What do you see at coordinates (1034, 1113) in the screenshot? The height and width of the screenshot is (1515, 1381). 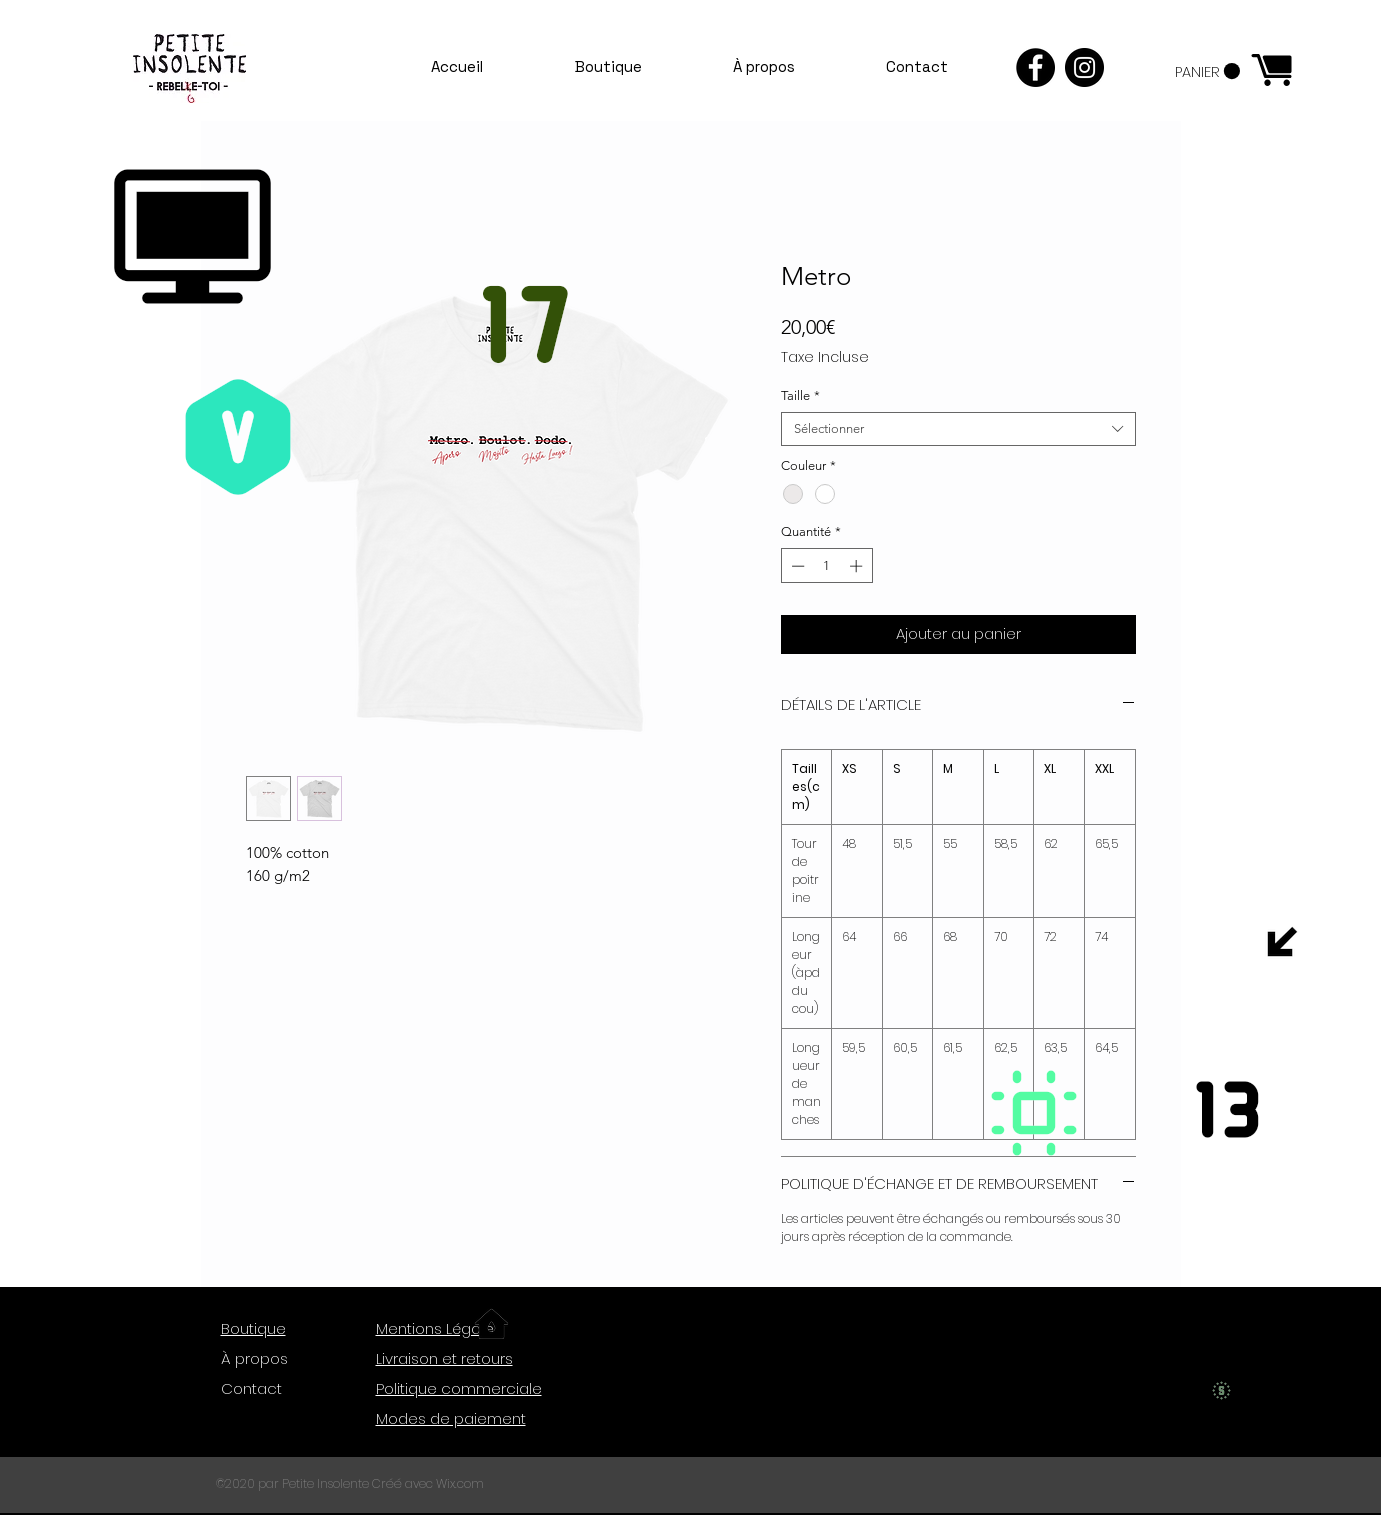 I see `select or define an artboard area` at bounding box center [1034, 1113].